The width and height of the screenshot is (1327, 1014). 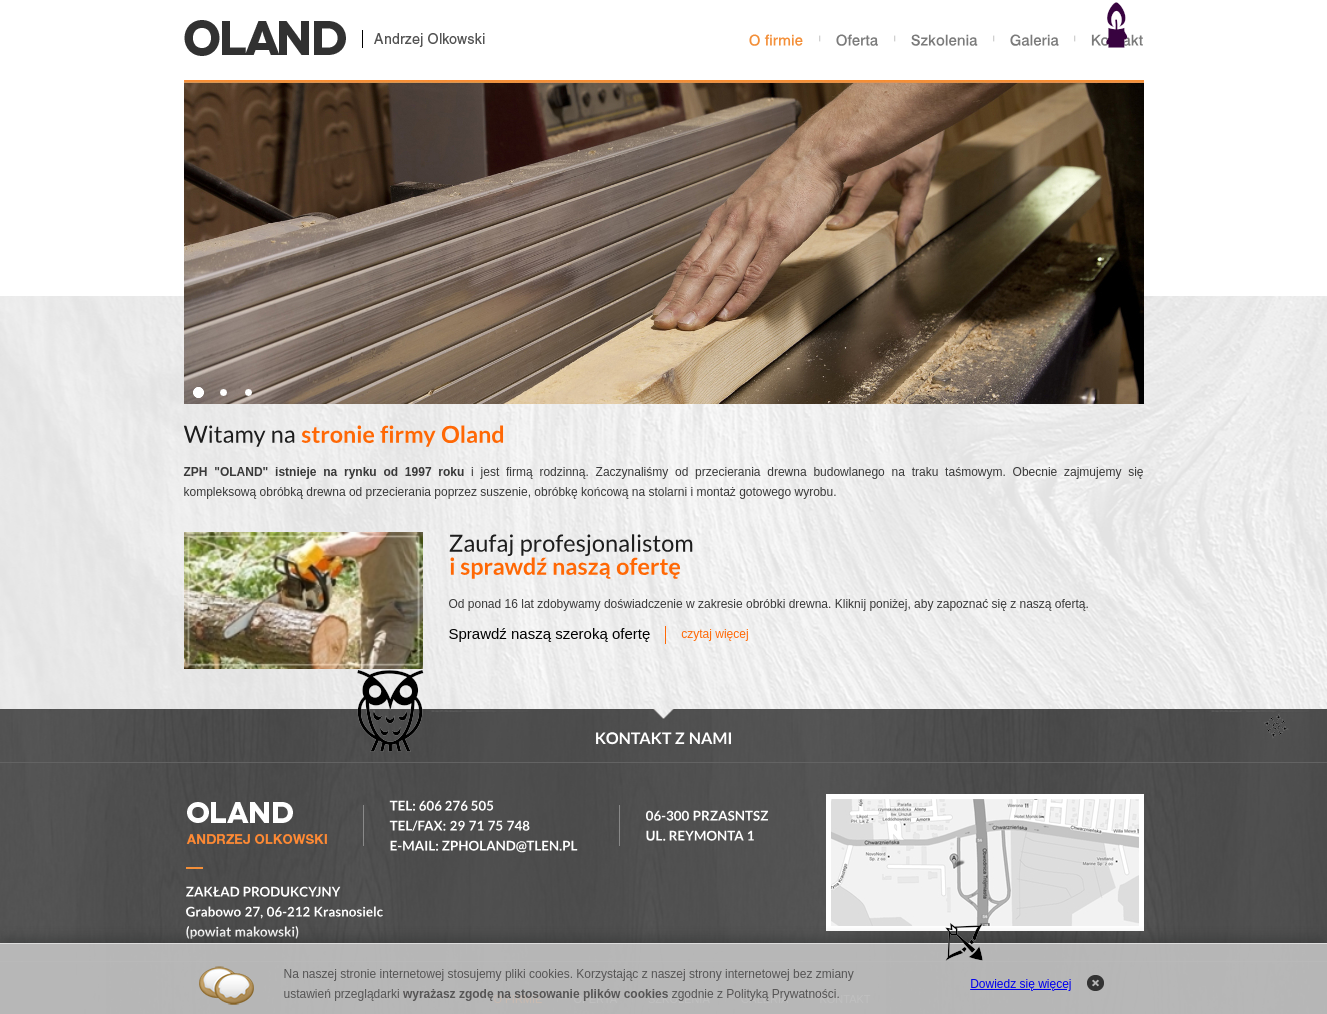 What do you see at coordinates (1116, 25) in the screenshot?
I see `toggle ambient or night mode lighting` at bounding box center [1116, 25].